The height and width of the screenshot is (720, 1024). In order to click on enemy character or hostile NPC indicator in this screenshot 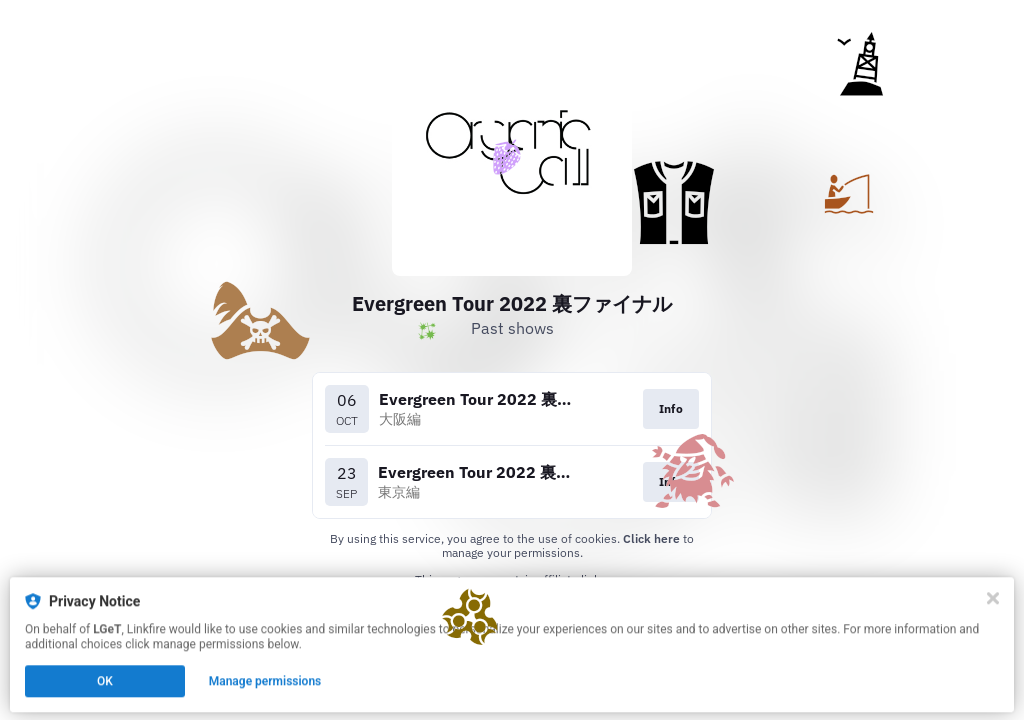, I will do `click(693, 471)`.